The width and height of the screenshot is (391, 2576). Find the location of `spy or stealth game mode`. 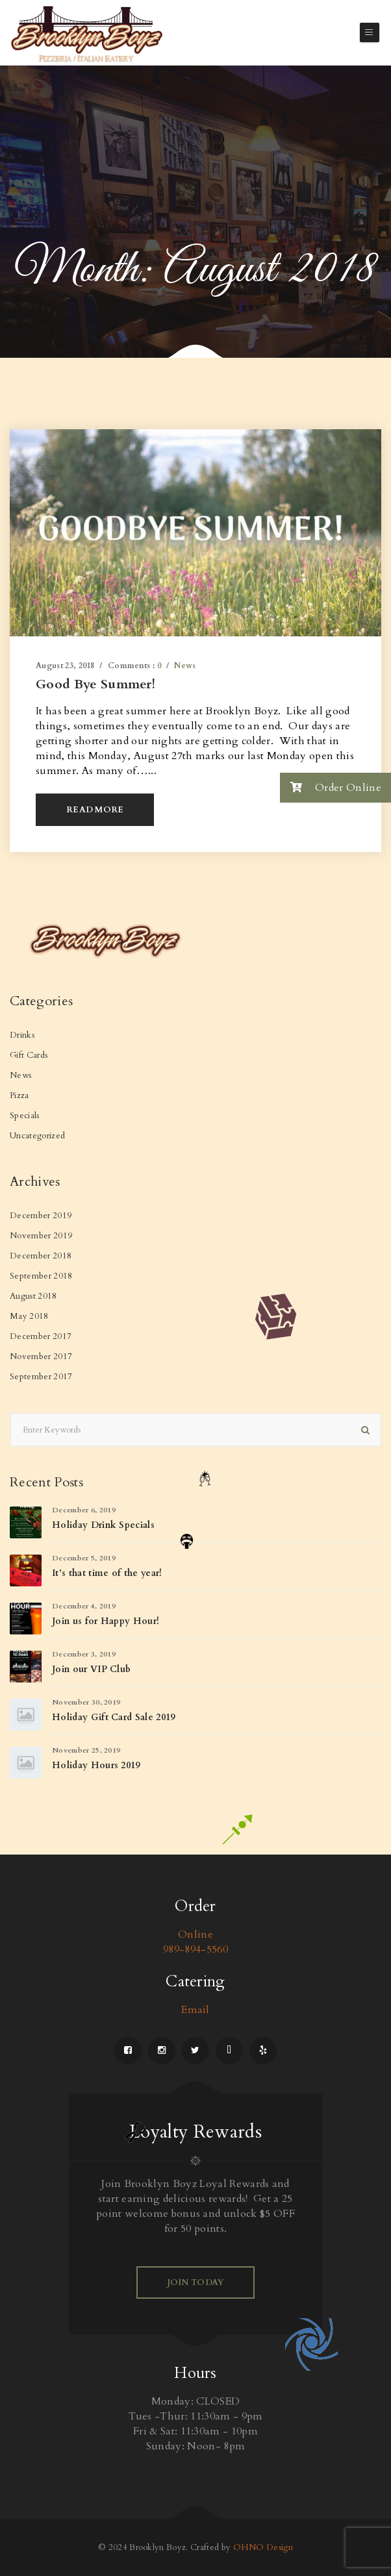

spy or stealth game mode is located at coordinates (311, 2344).